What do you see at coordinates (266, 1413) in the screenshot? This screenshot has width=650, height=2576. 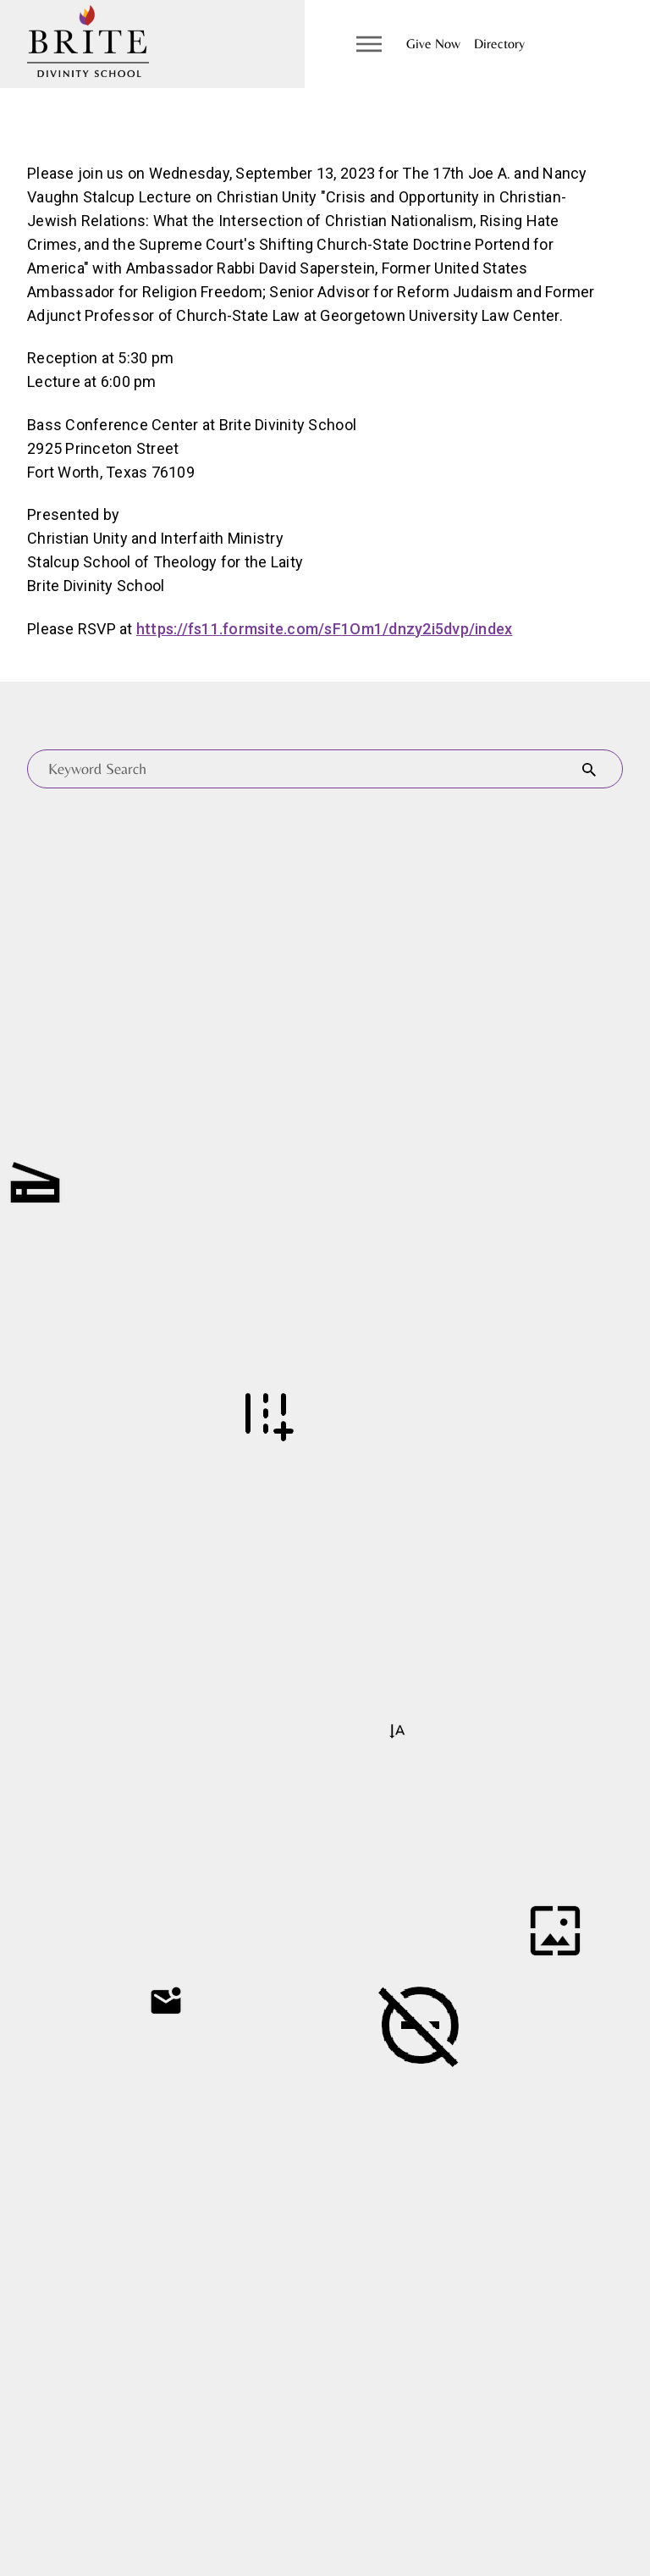 I see `add a new road to the map` at bounding box center [266, 1413].